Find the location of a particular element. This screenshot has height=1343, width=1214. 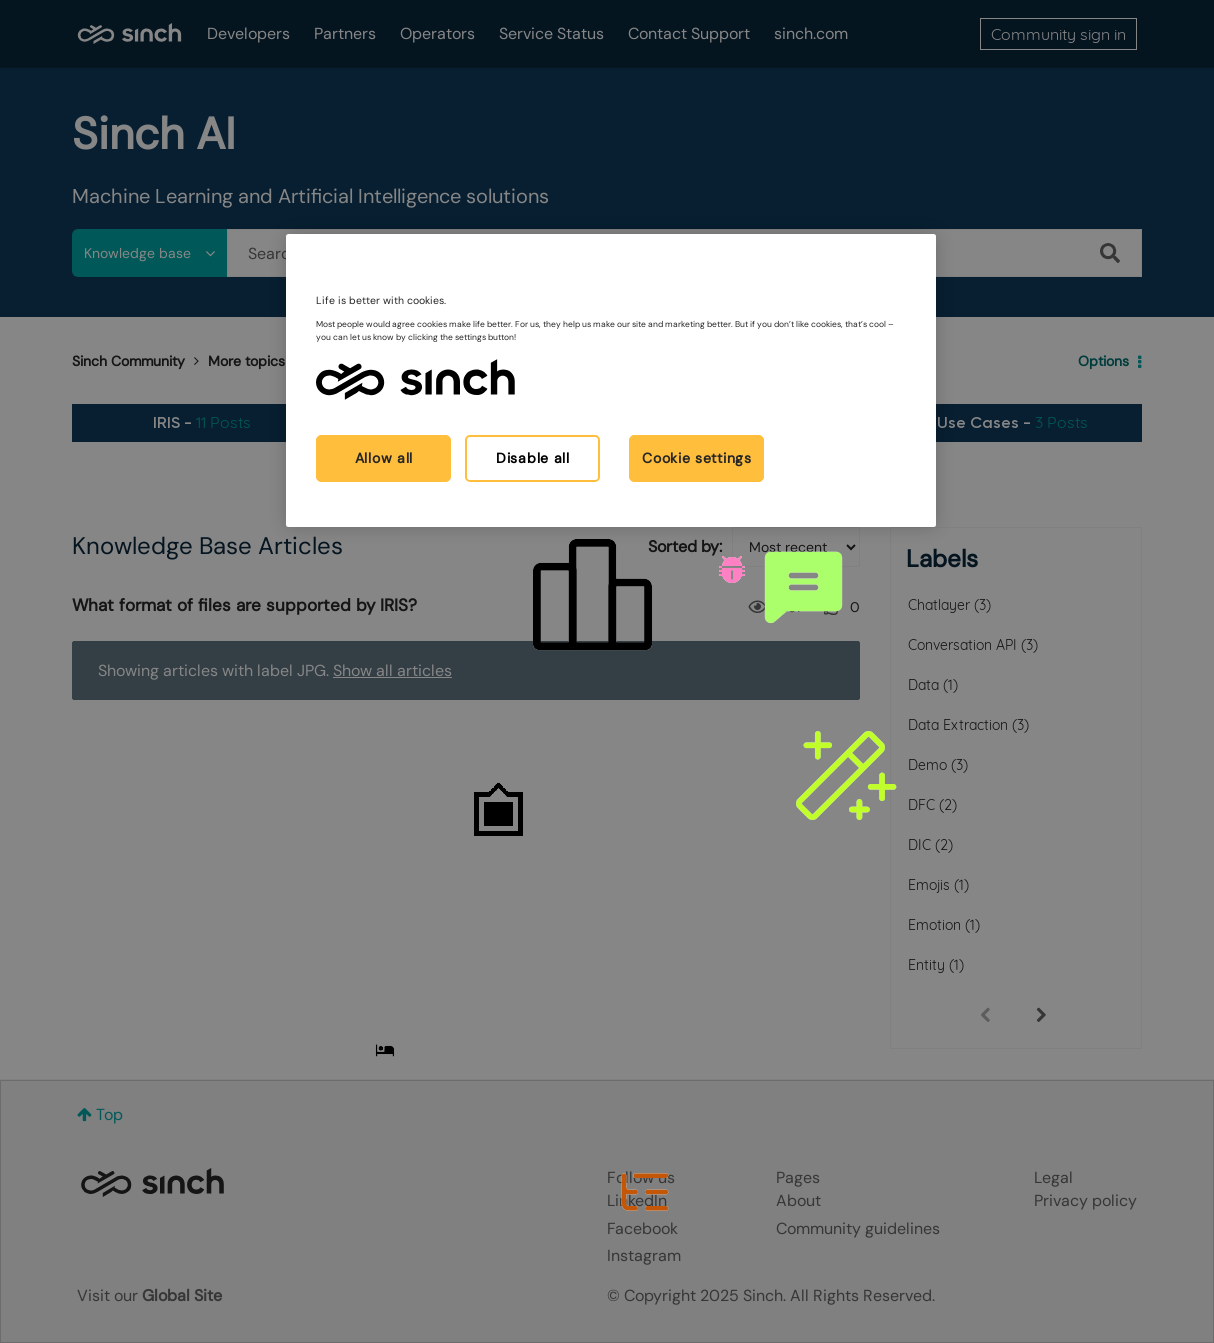

find nearby hotels or accommodations is located at coordinates (385, 1050).